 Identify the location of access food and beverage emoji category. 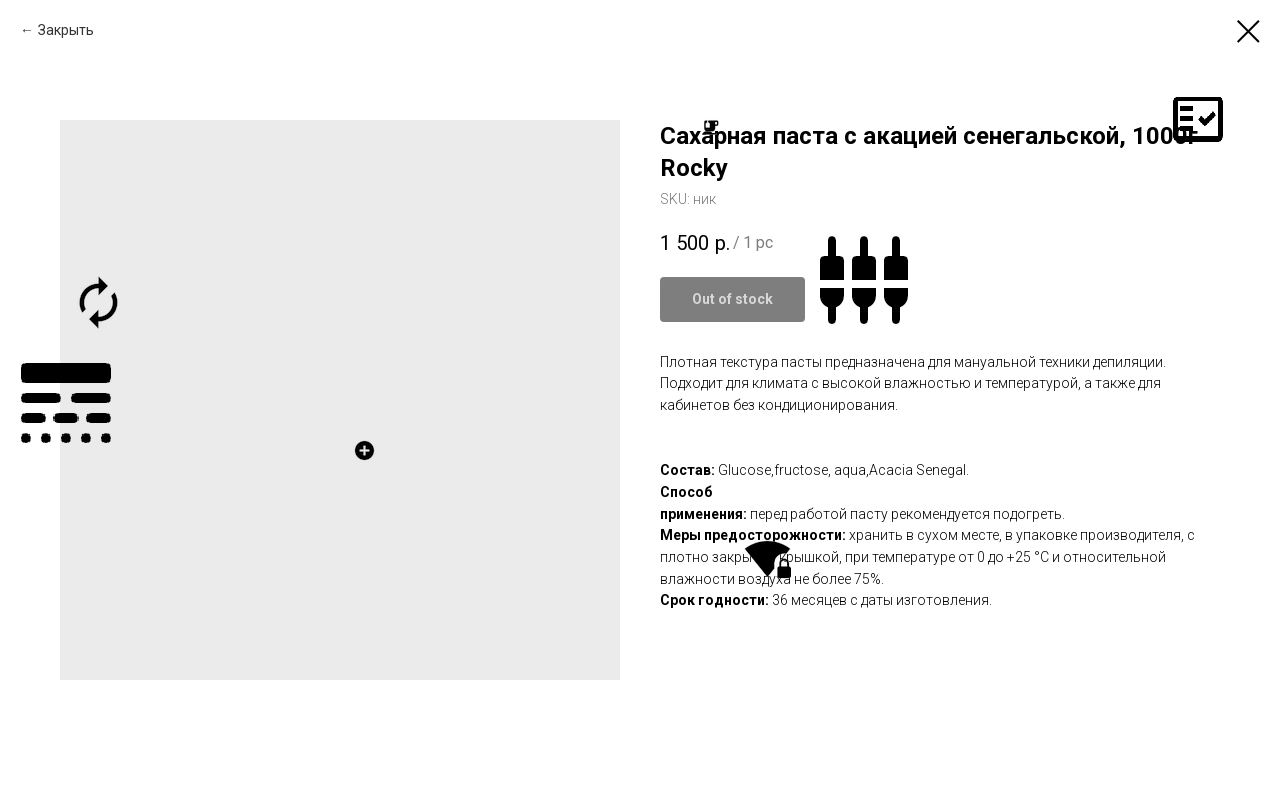
(710, 127).